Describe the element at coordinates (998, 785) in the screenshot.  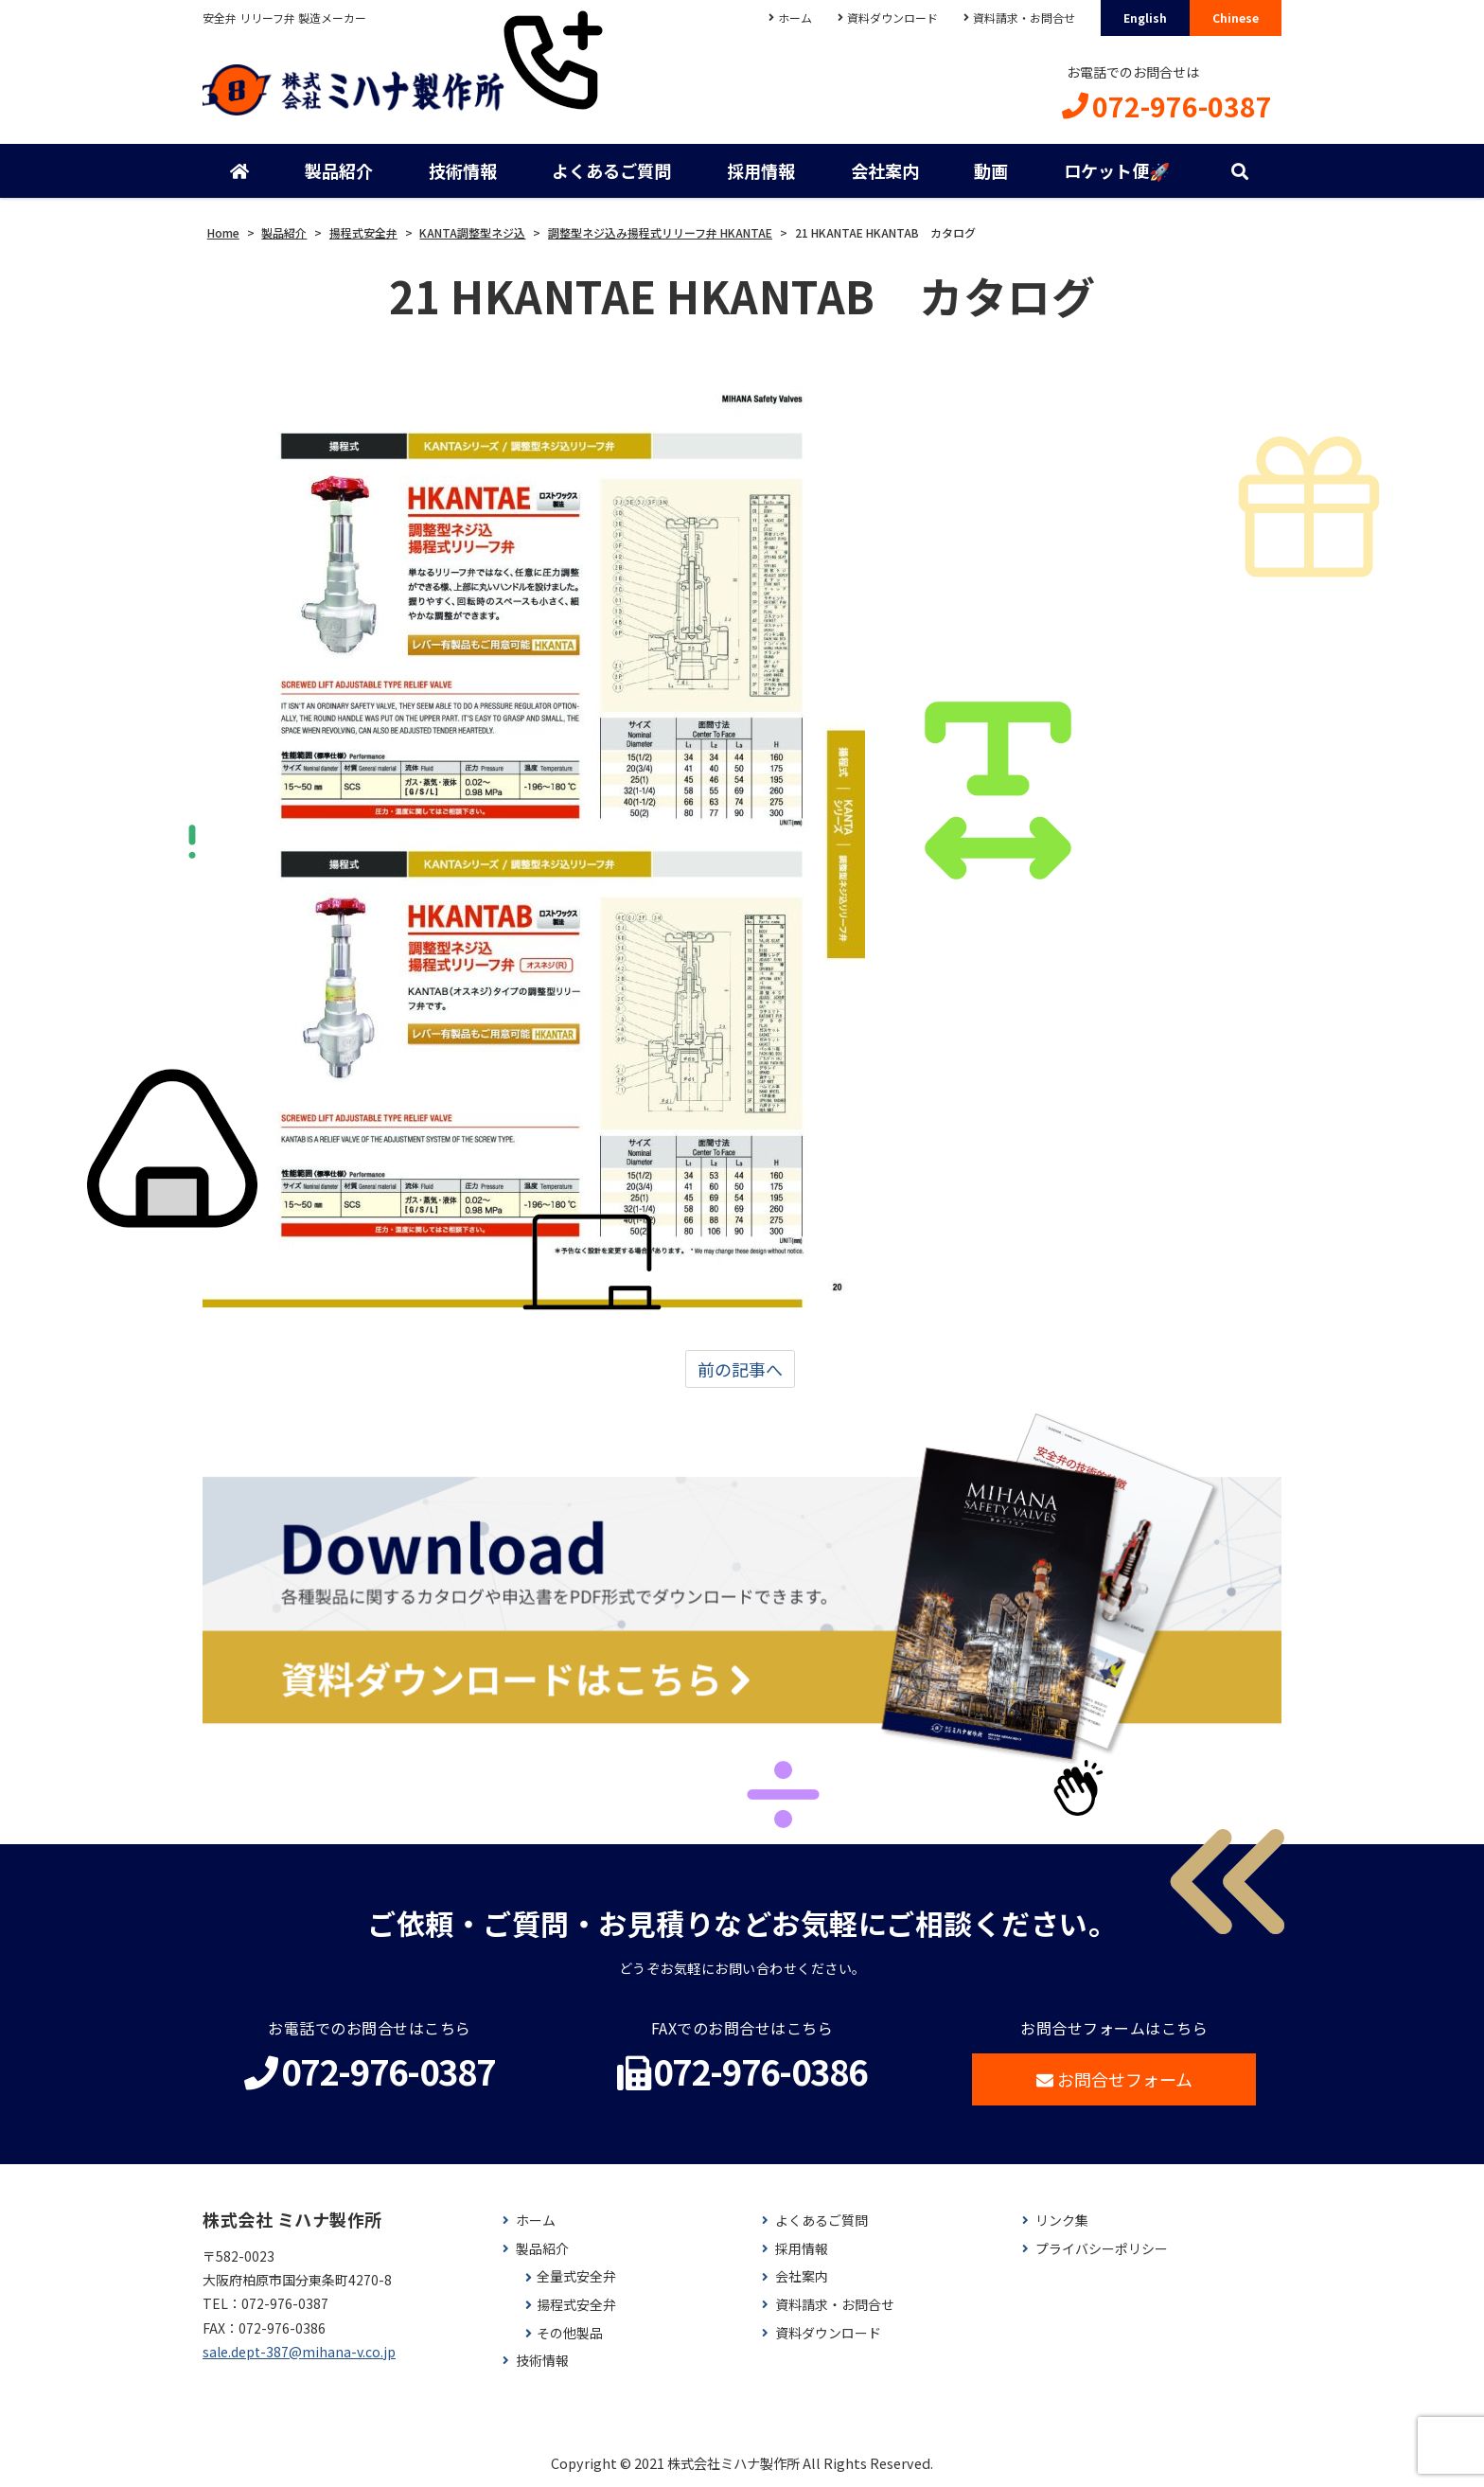
I see `adjust text width or horizontal spacing` at that location.